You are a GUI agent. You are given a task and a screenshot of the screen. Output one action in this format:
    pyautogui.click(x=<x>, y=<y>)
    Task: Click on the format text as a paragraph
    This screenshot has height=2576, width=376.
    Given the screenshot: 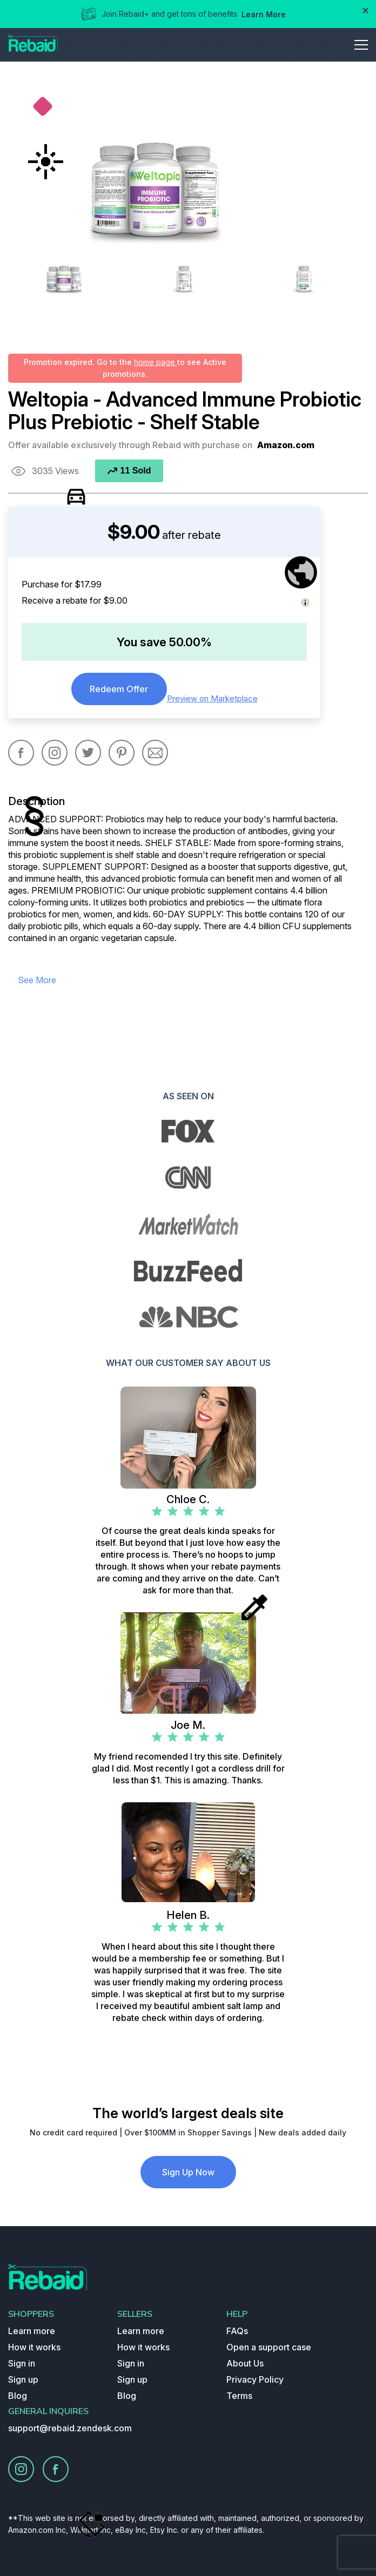 What is the action you would take?
    pyautogui.click(x=172, y=1699)
    